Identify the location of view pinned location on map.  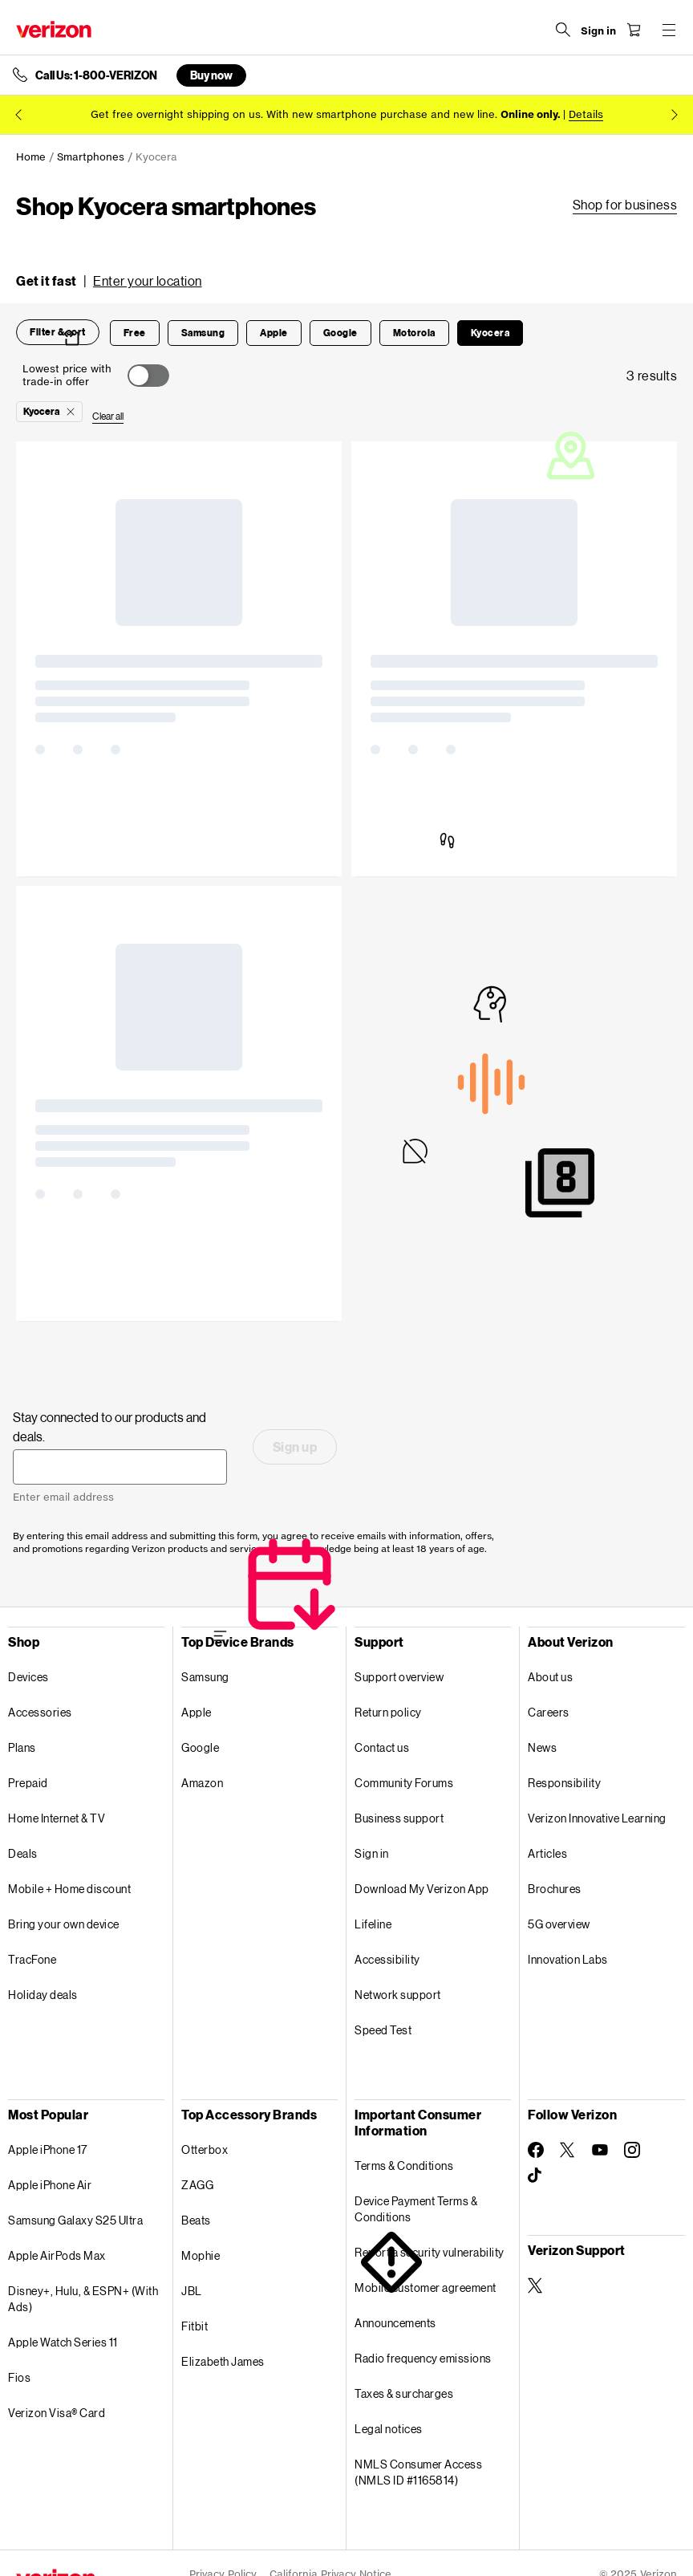
(570, 455).